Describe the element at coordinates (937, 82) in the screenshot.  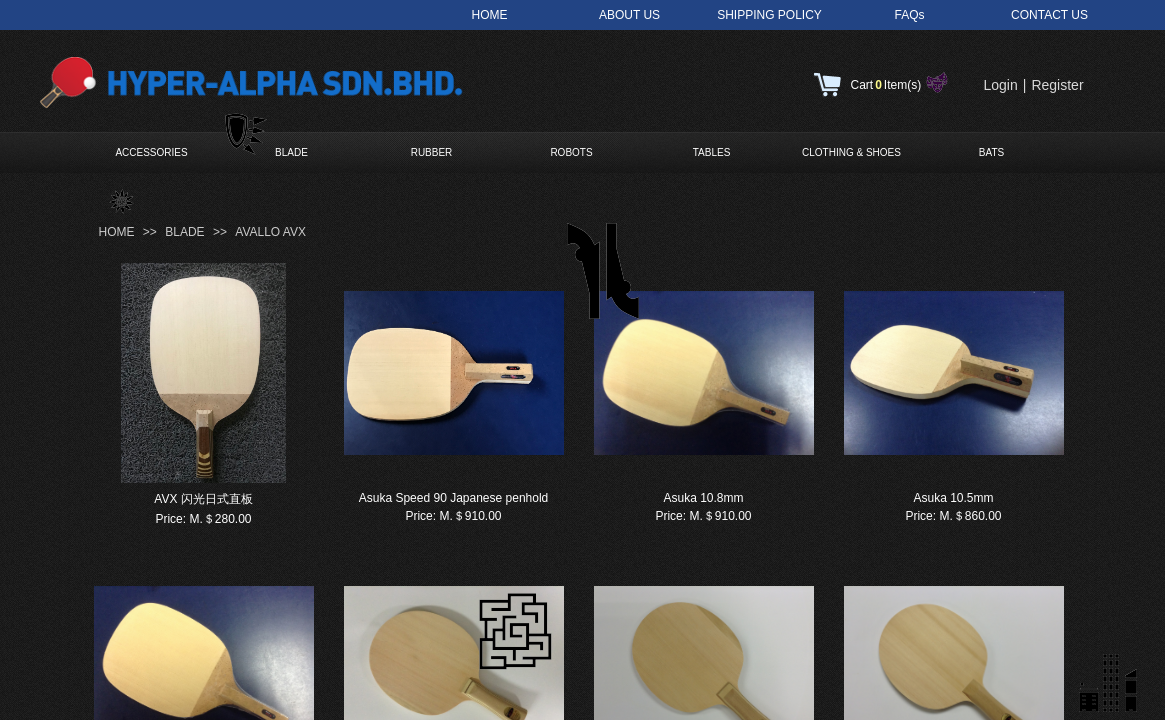
I see `access theater or entertainment section` at that location.